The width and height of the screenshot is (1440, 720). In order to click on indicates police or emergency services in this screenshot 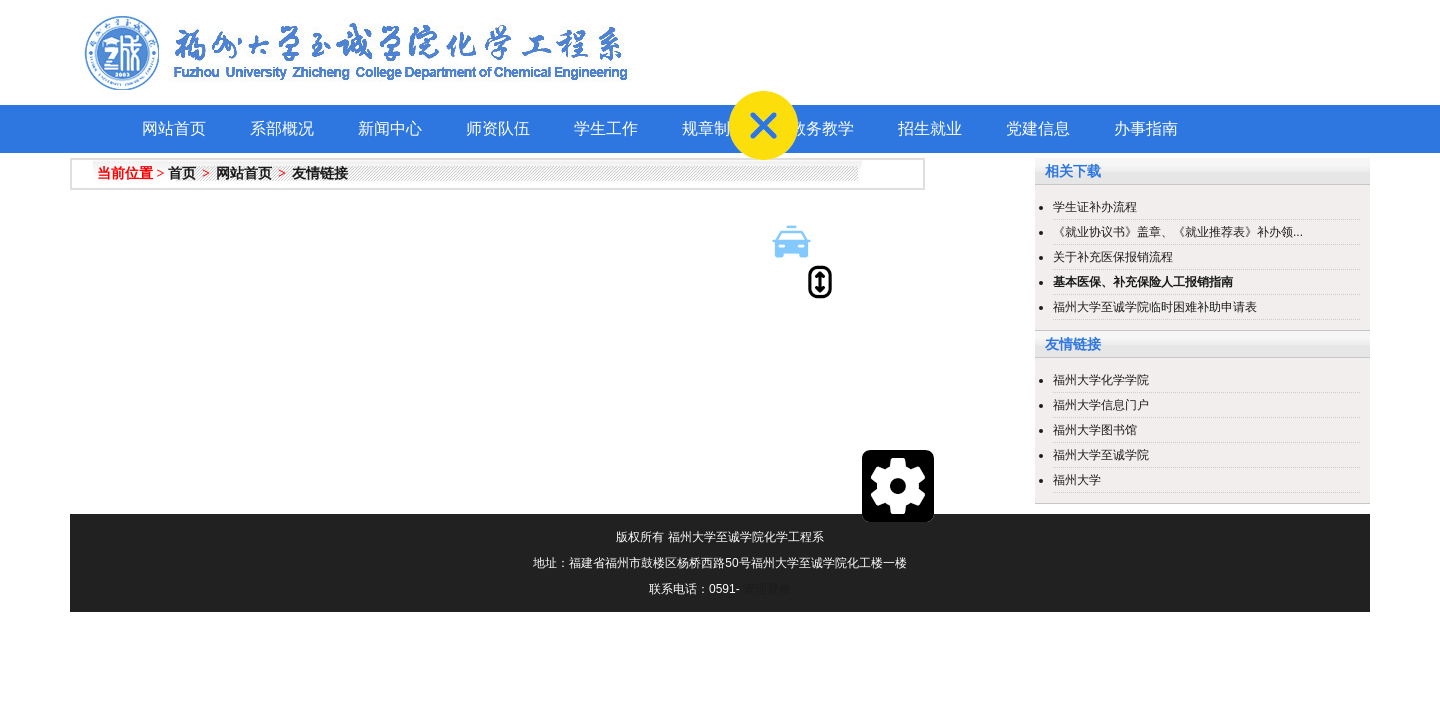, I will do `click(791, 243)`.